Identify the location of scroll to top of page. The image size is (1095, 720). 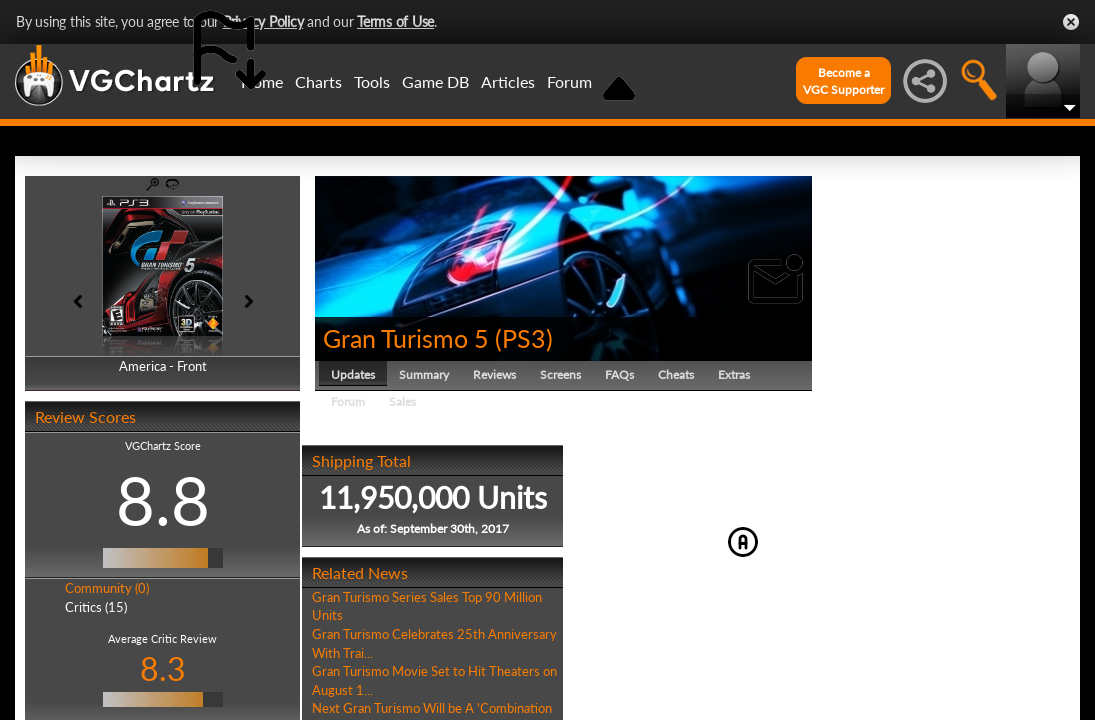
(619, 90).